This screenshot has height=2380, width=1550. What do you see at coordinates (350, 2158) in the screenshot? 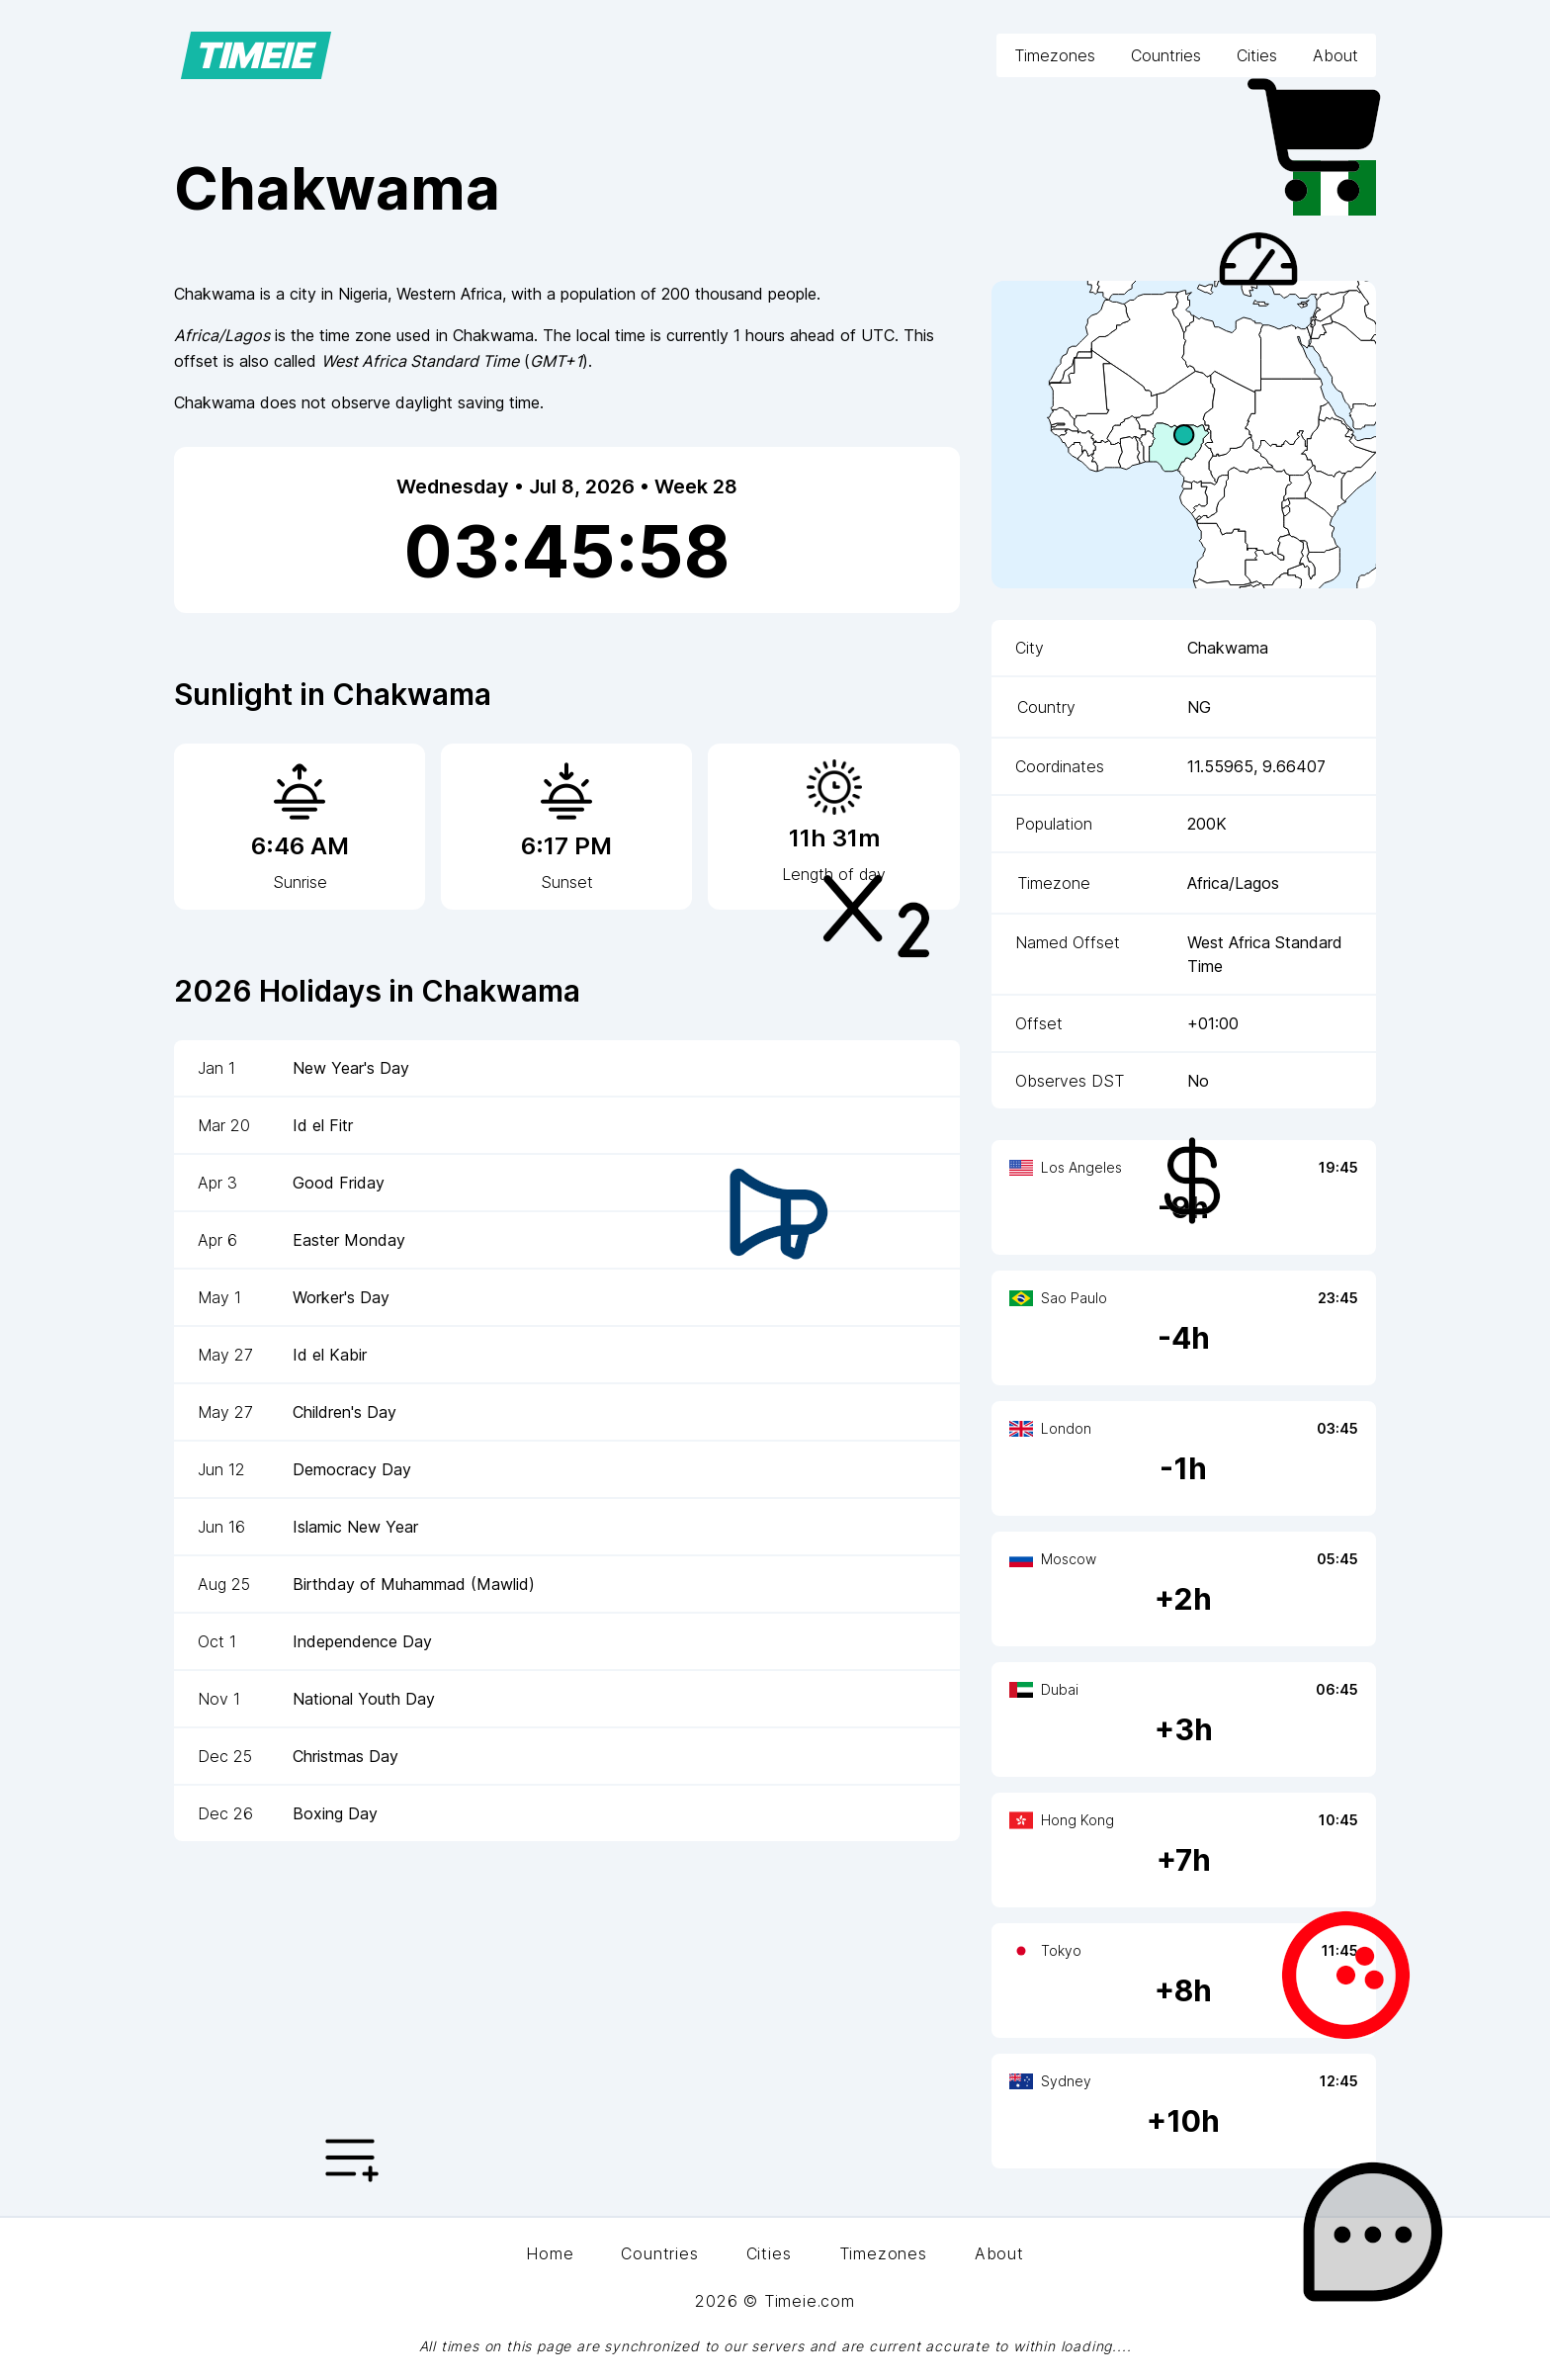
I see `add a new item to the list` at bounding box center [350, 2158].